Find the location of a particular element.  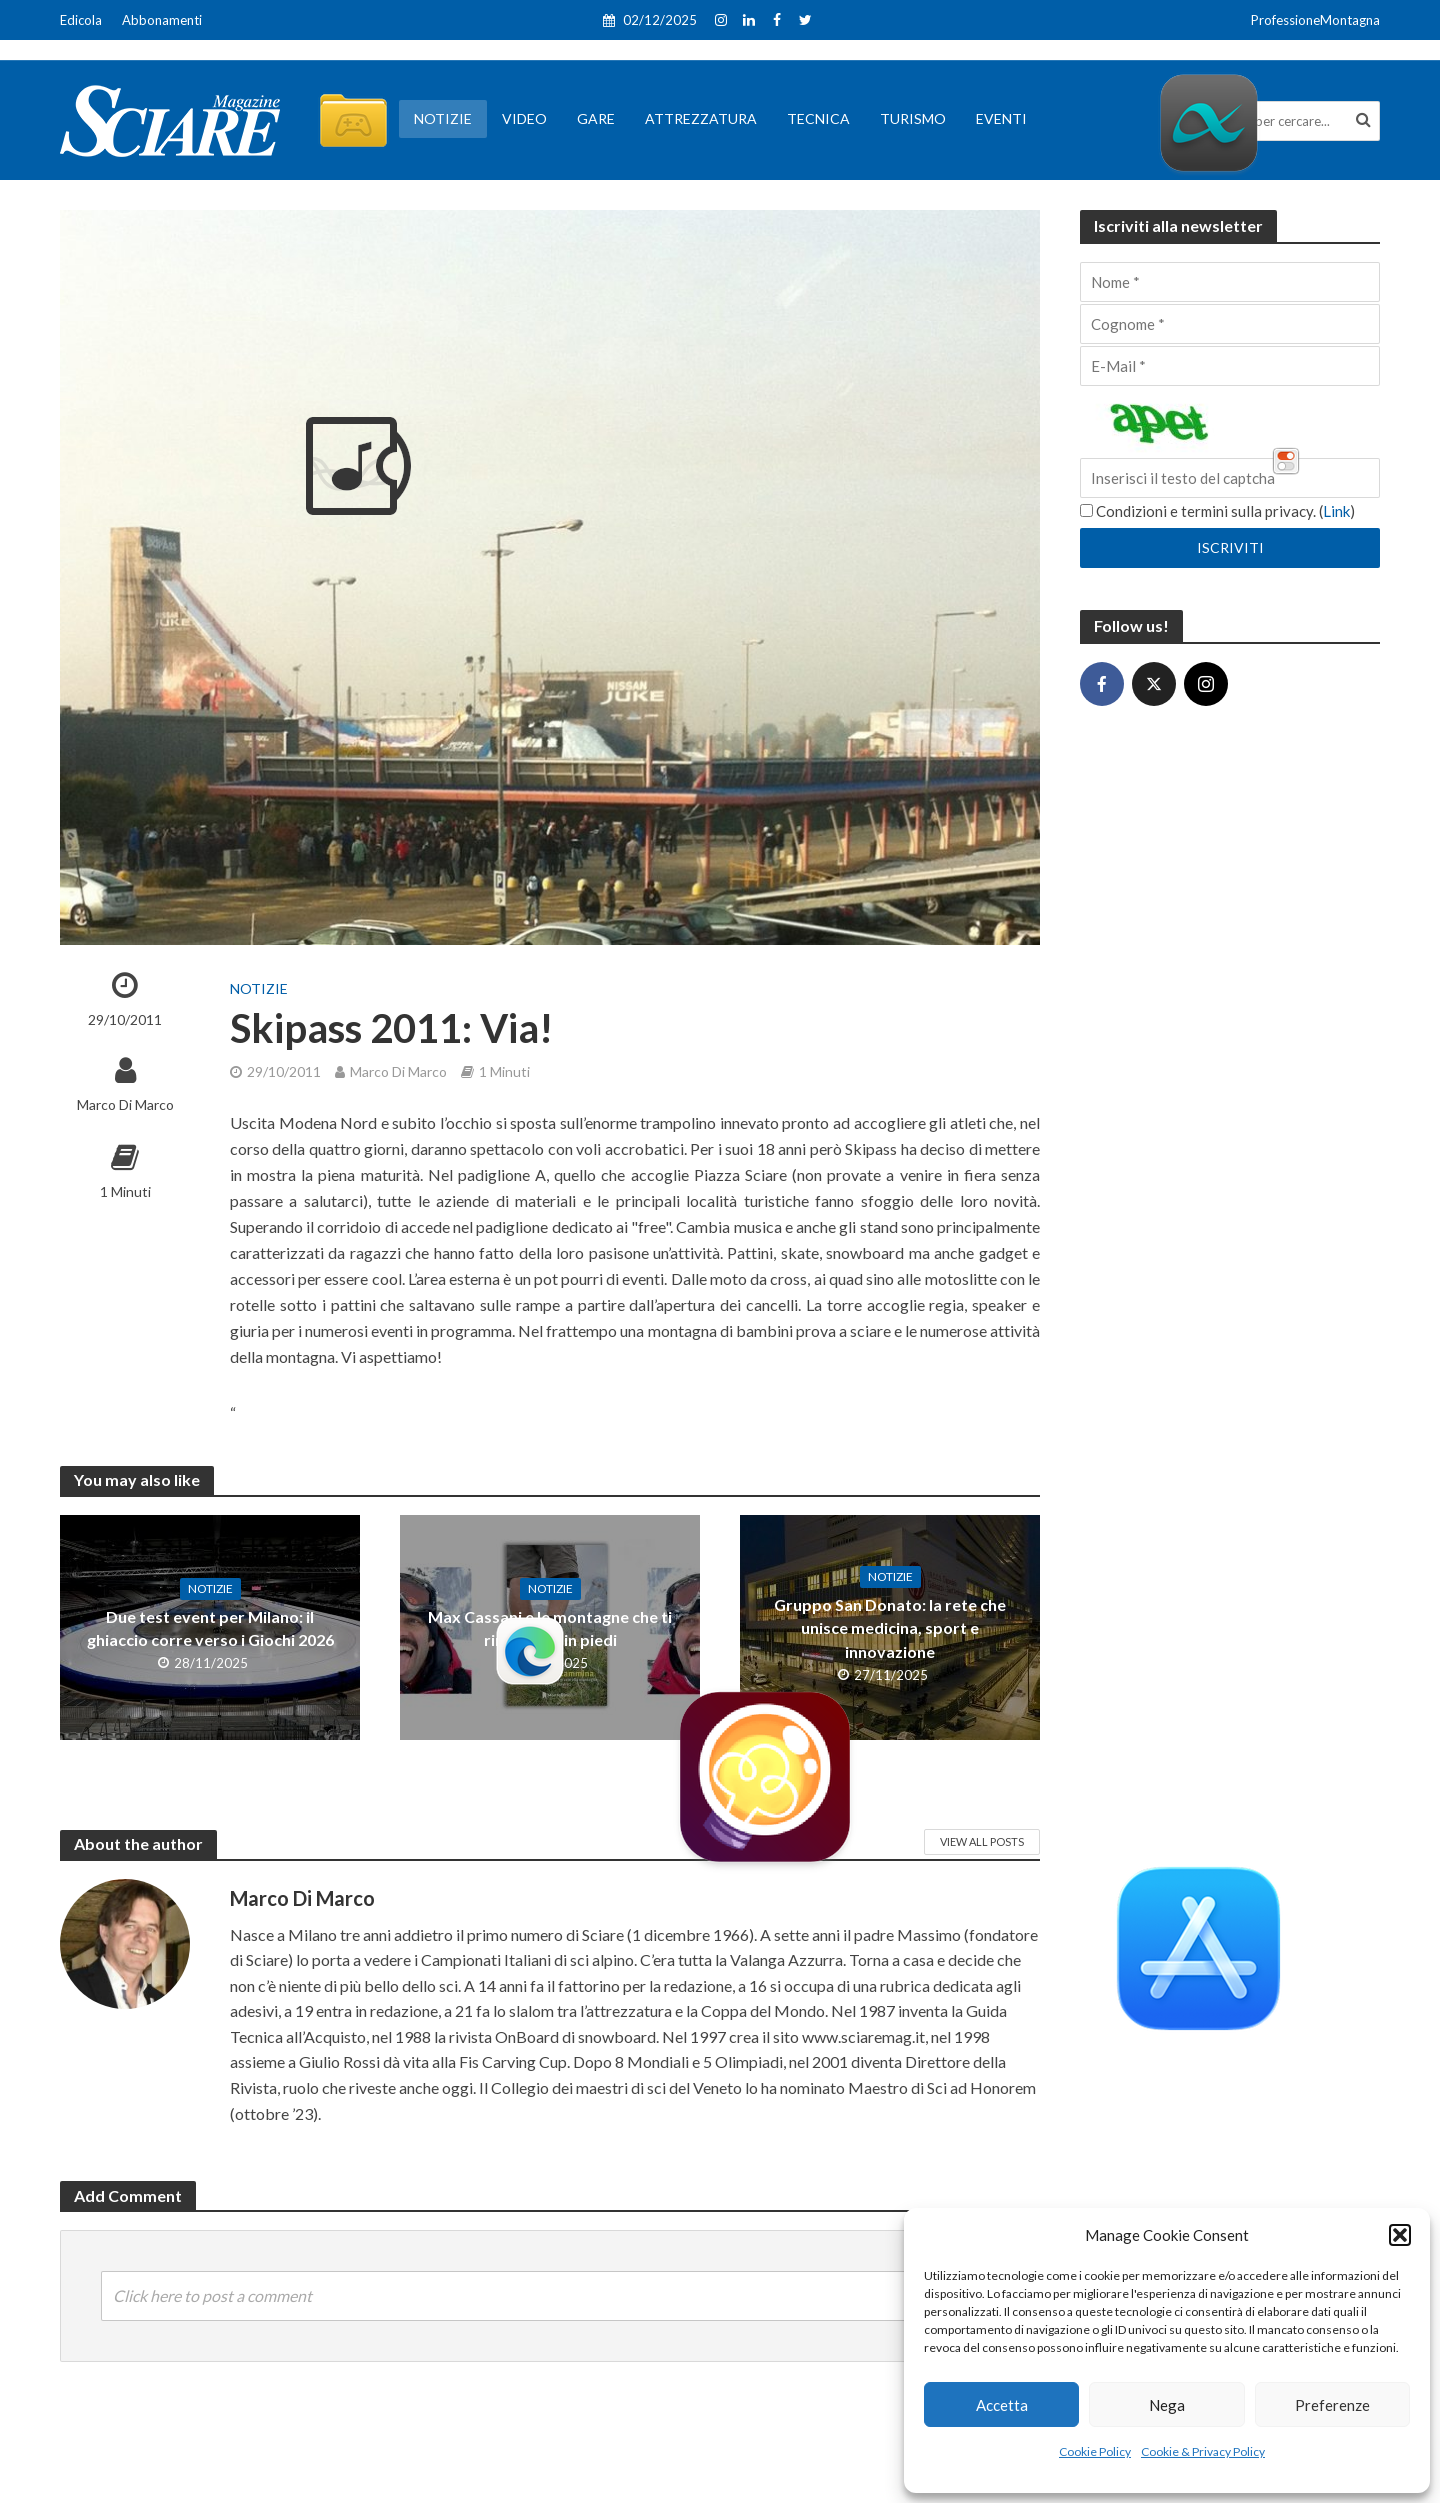

open your games folder is located at coordinates (353, 120).